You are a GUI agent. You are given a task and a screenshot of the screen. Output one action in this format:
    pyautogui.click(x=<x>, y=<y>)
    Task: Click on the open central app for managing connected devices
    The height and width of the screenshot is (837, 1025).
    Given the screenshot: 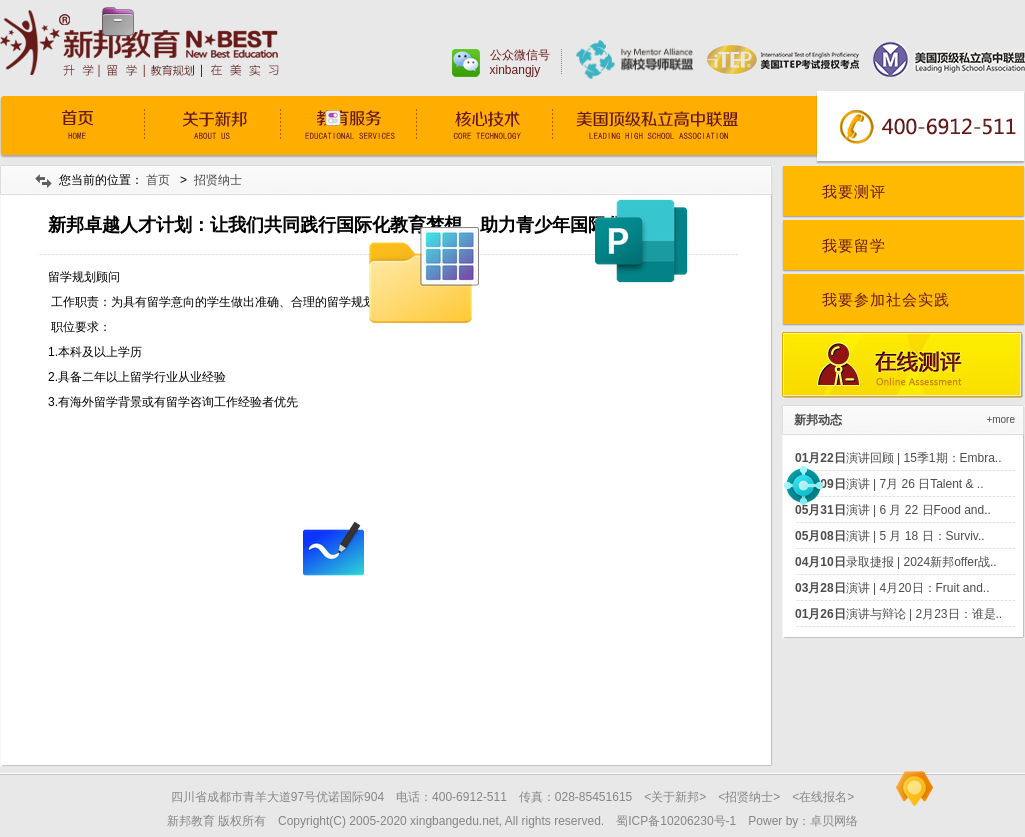 What is the action you would take?
    pyautogui.click(x=803, y=485)
    